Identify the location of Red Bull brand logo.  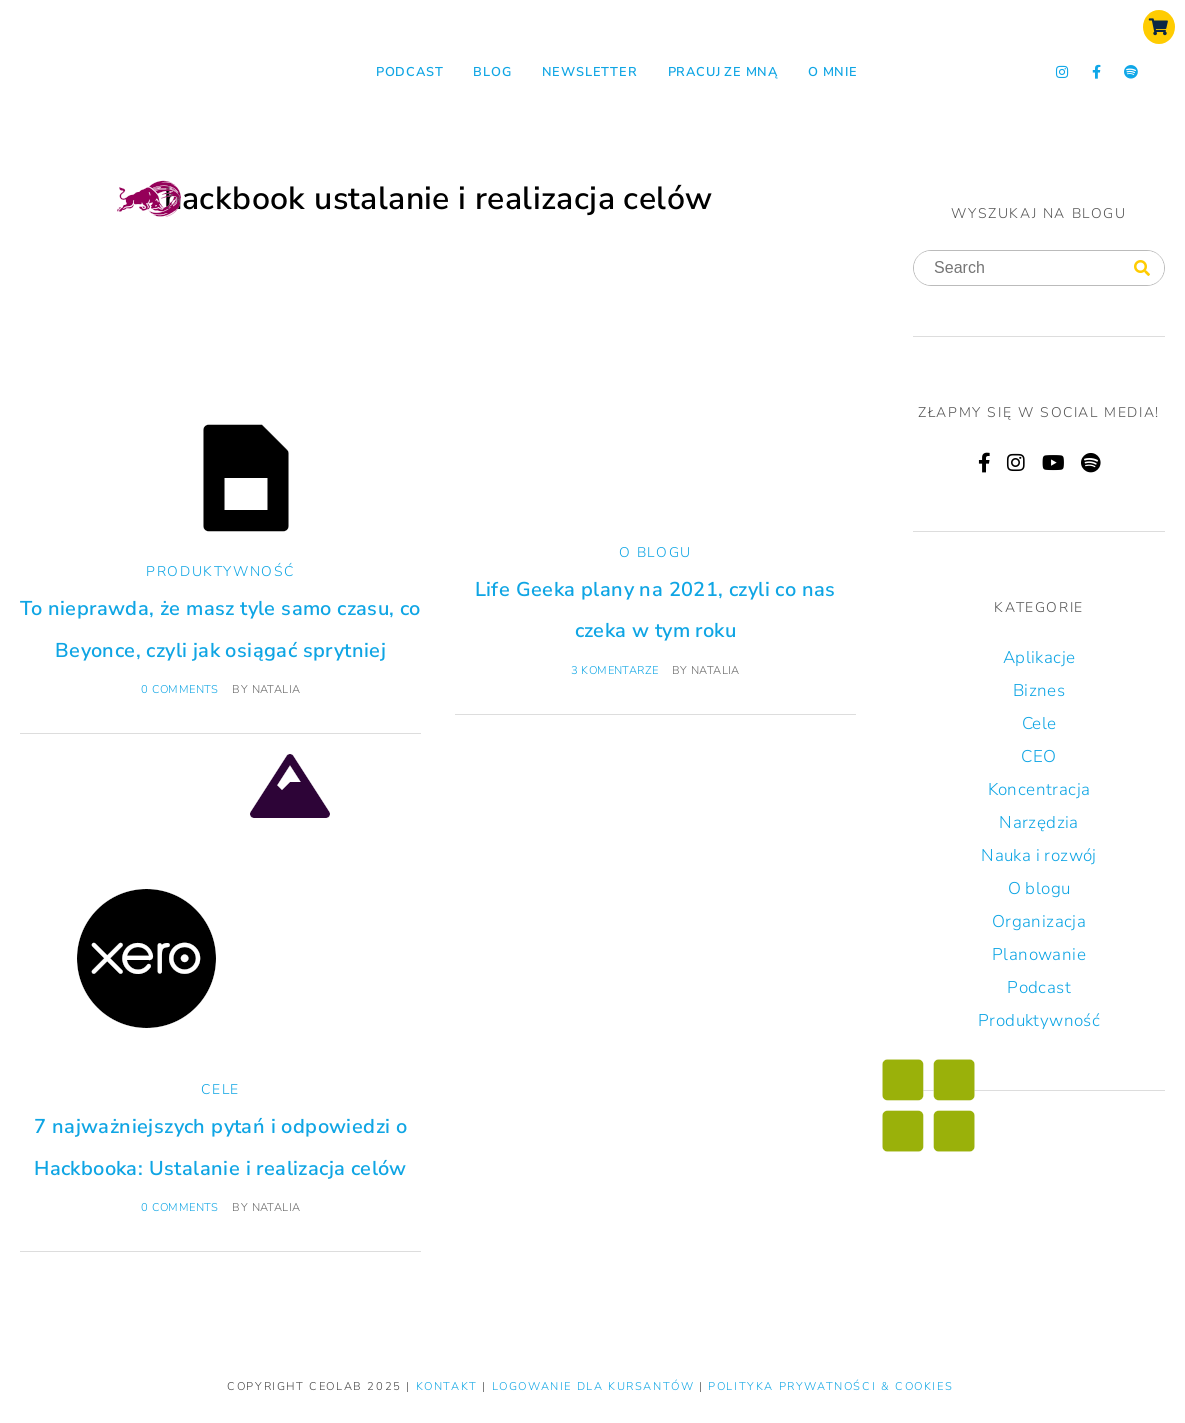
(149, 199).